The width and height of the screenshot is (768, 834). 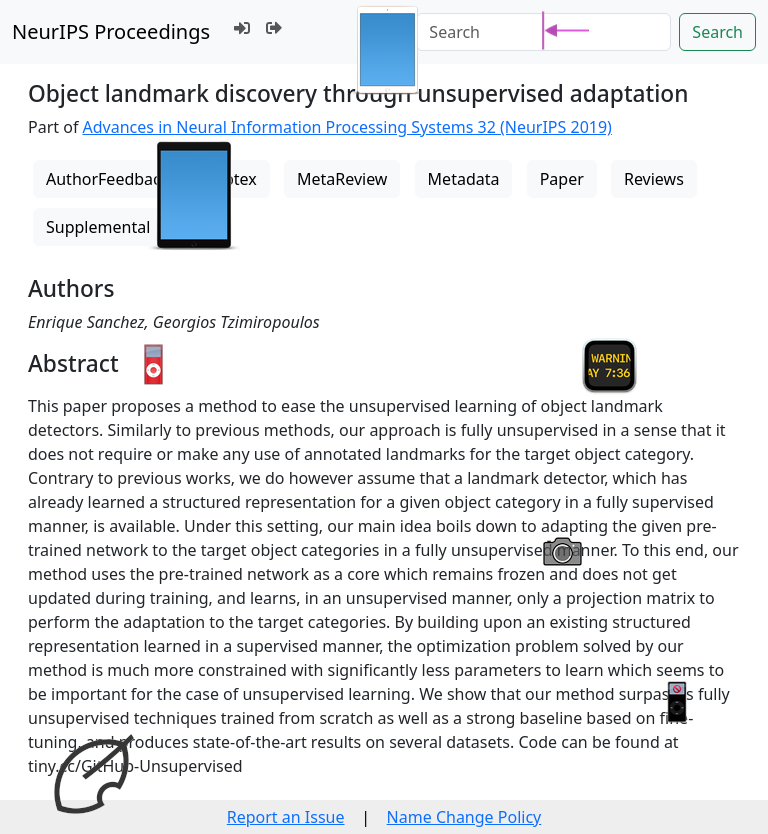 What do you see at coordinates (387, 50) in the screenshot?
I see `iPad device connected to this computer` at bounding box center [387, 50].